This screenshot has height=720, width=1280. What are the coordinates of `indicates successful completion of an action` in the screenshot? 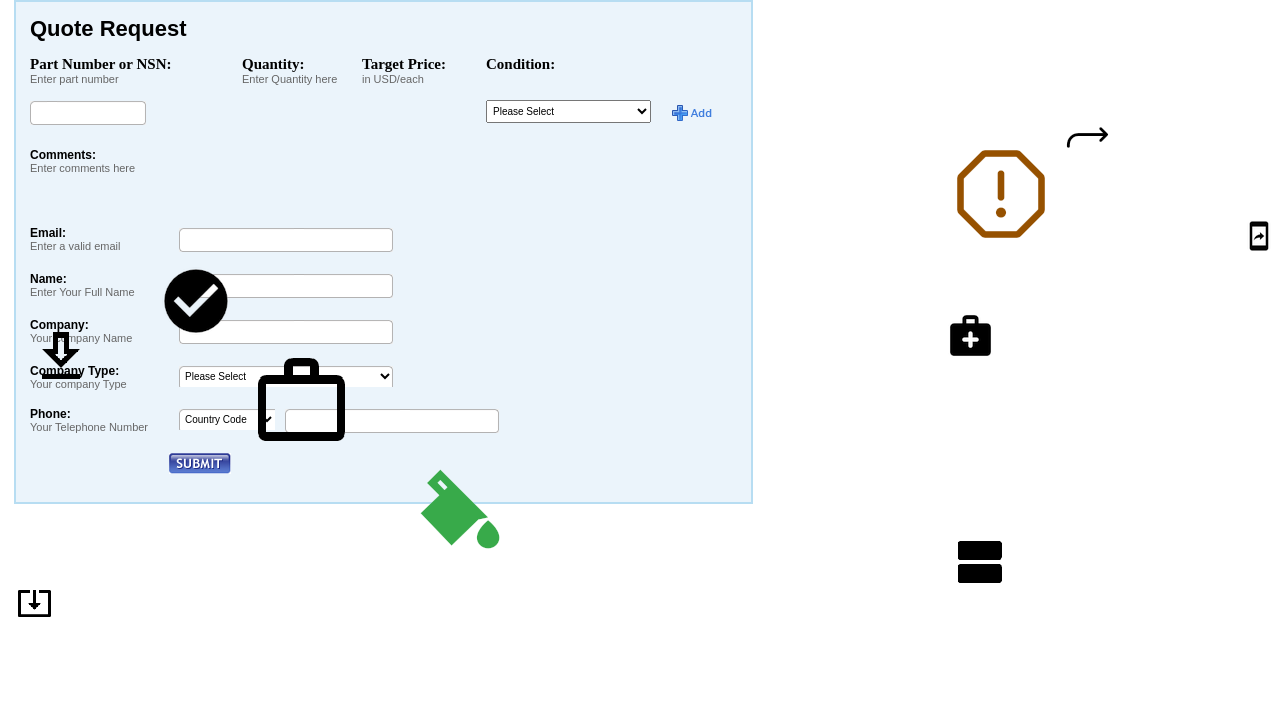 It's located at (196, 301).